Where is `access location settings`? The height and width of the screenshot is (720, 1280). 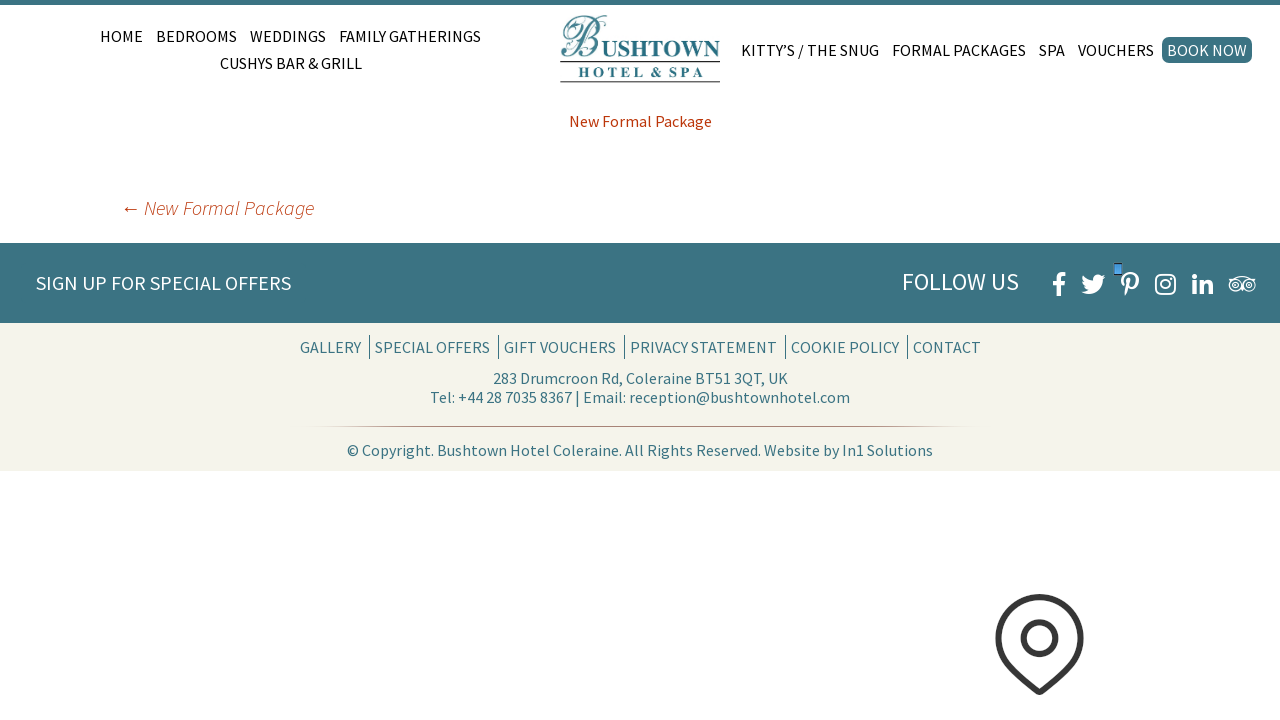 access location settings is located at coordinates (1039, 644).